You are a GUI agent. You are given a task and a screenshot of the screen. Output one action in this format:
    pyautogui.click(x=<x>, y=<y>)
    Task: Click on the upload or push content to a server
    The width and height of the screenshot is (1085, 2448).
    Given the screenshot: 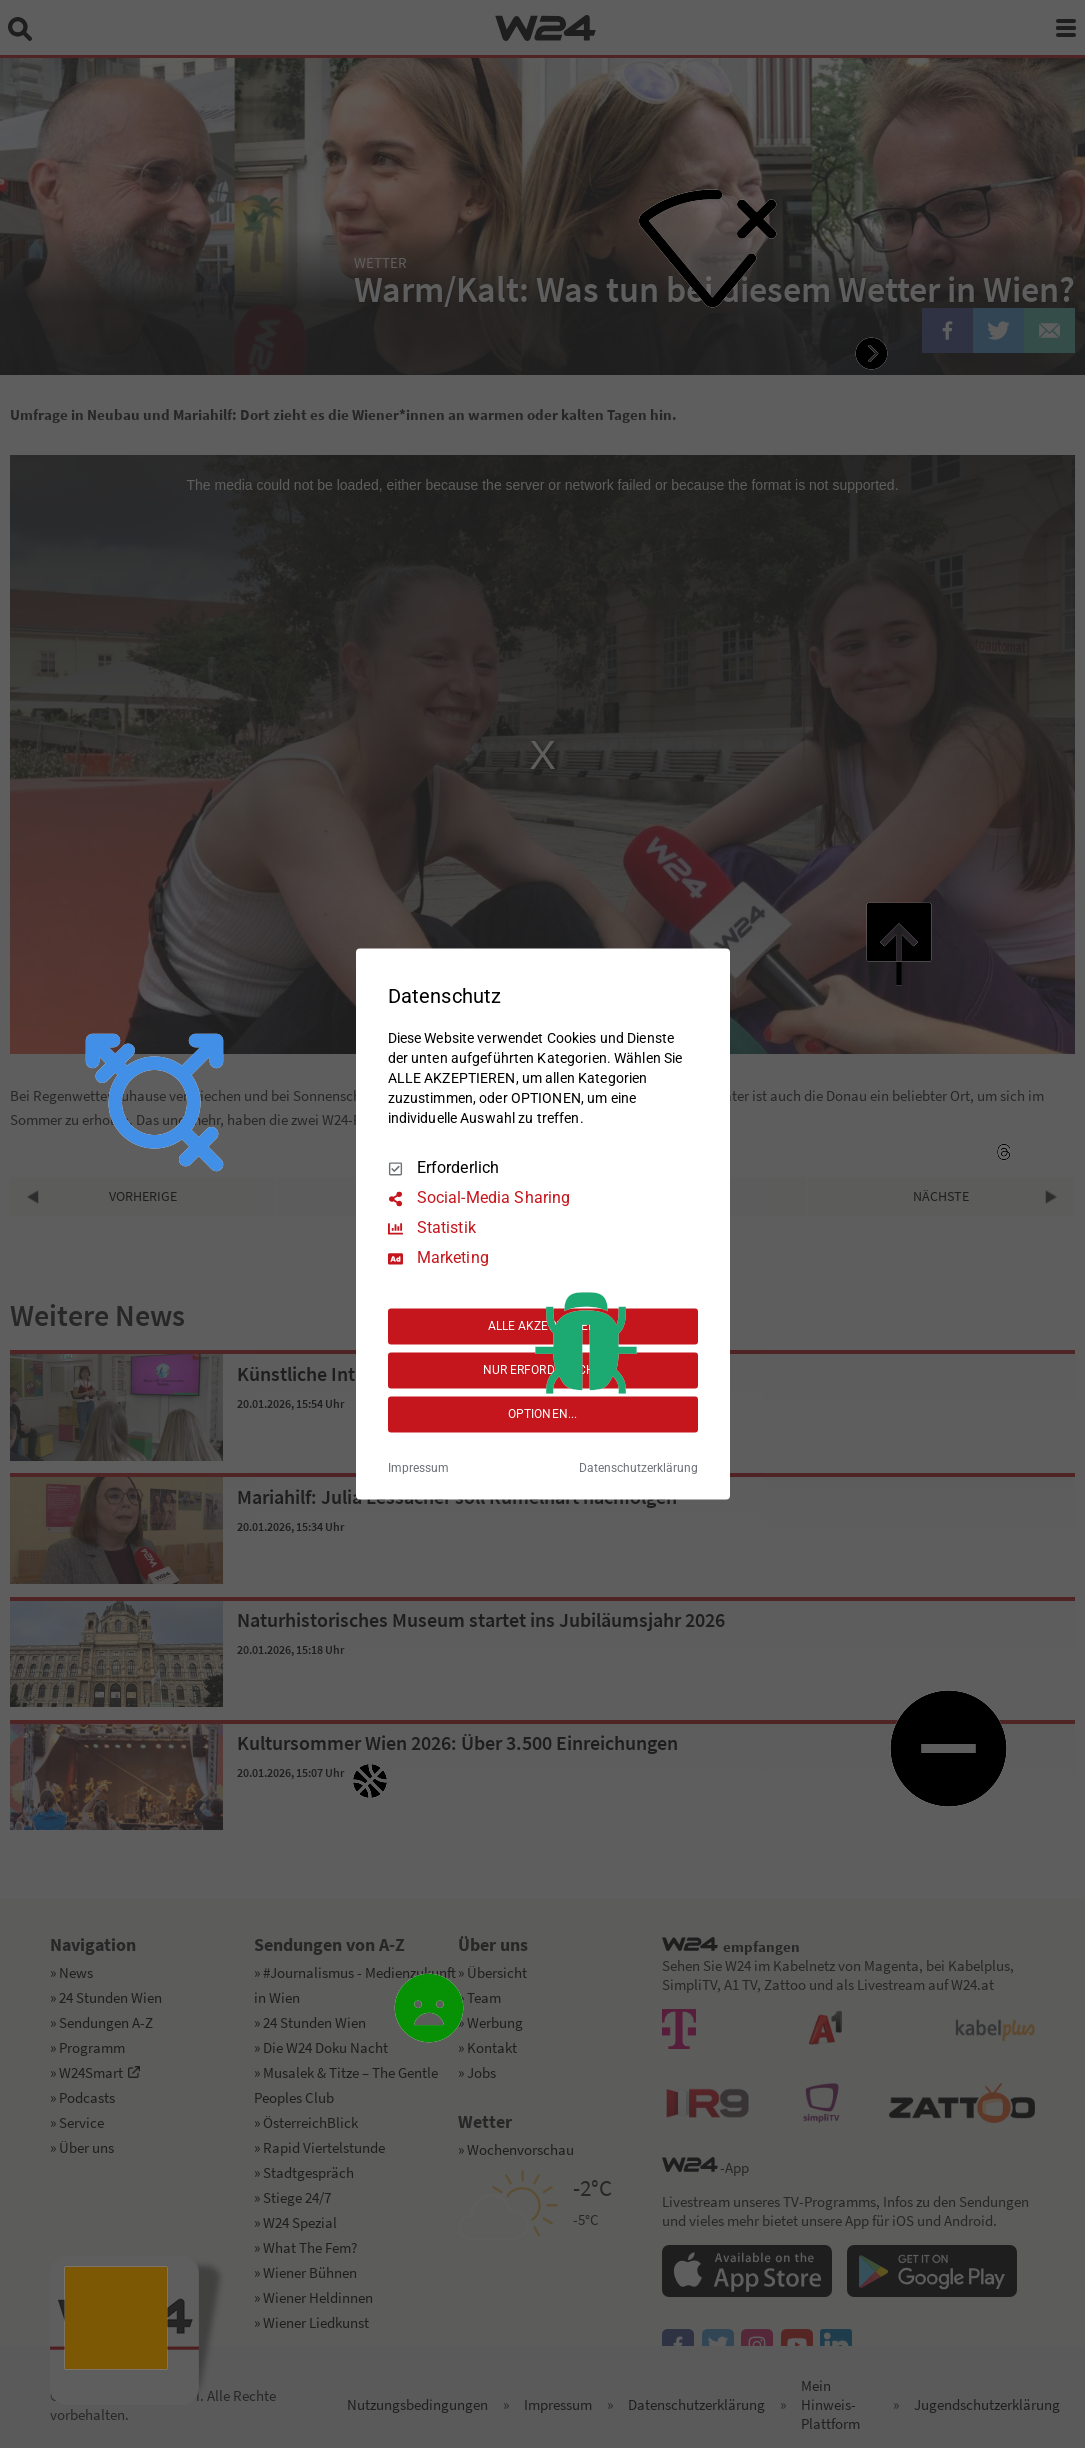 What is the action you would take?
    pyautogui.click(x=899, y=944)
    